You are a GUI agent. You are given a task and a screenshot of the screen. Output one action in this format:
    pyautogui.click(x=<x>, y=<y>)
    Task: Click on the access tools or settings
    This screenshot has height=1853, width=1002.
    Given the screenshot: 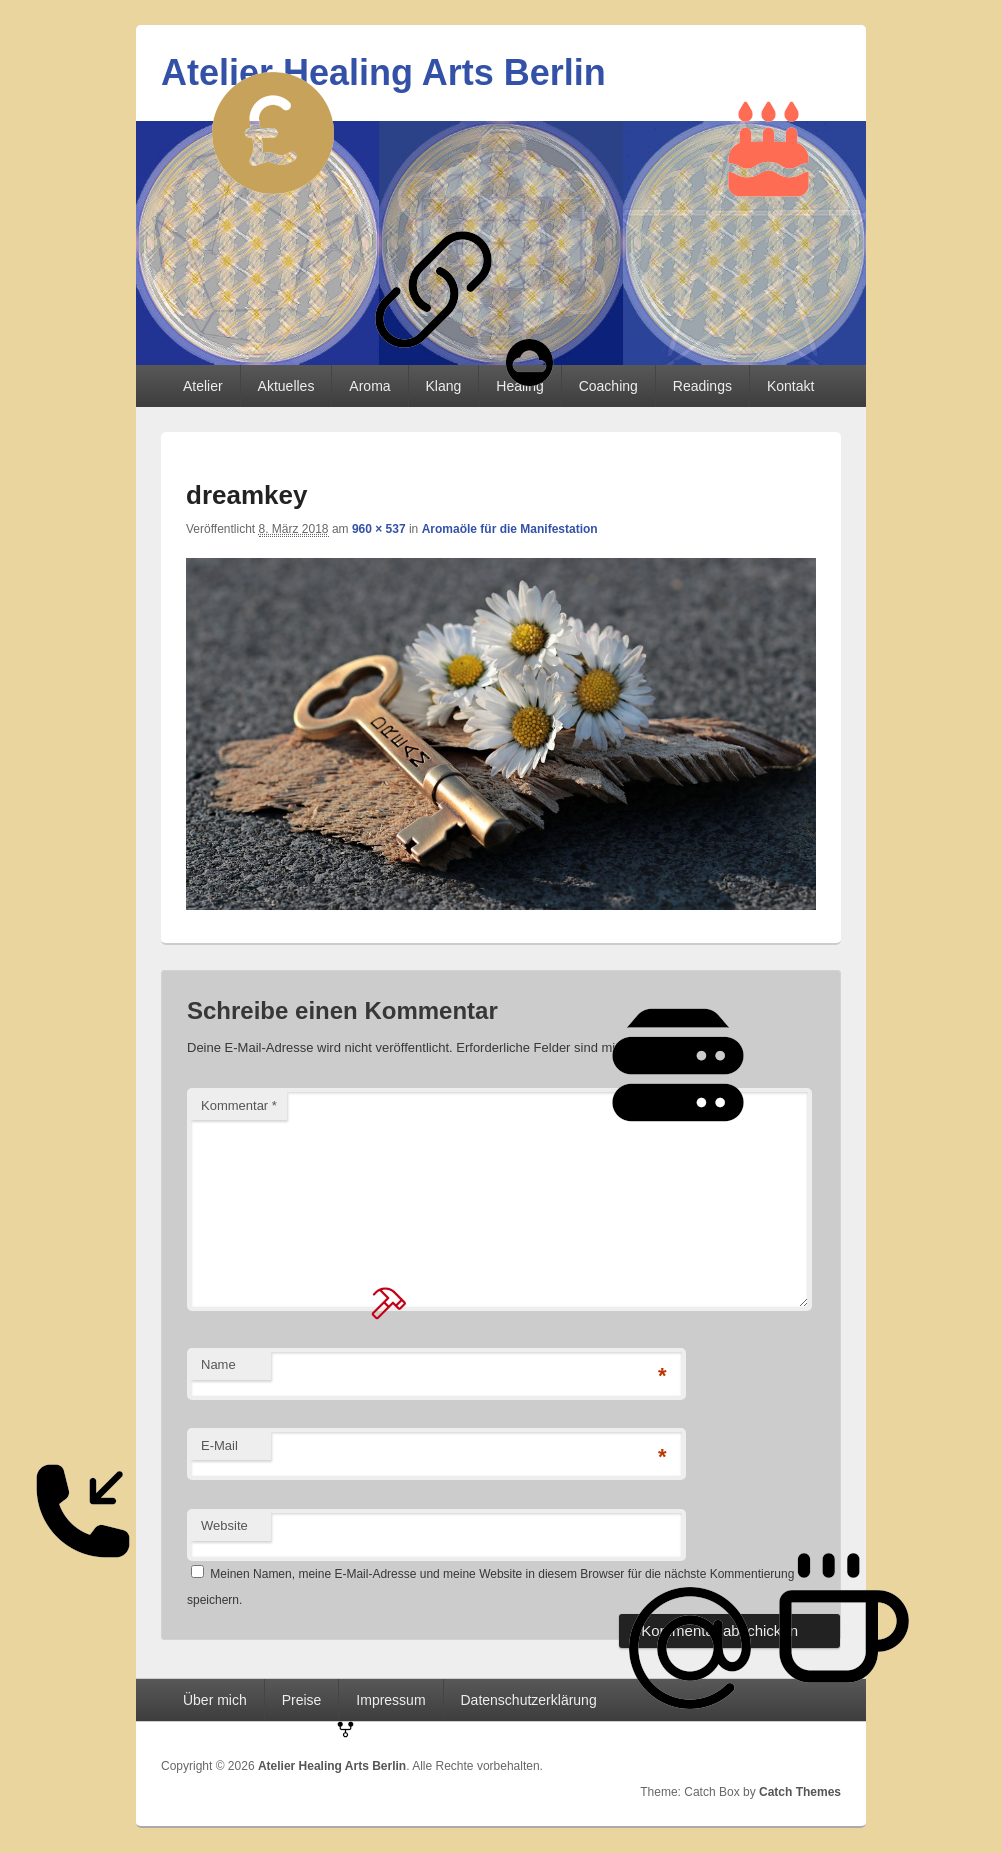 What is the action you would take?
    pyautogui.click(x=387, y=1304)
    